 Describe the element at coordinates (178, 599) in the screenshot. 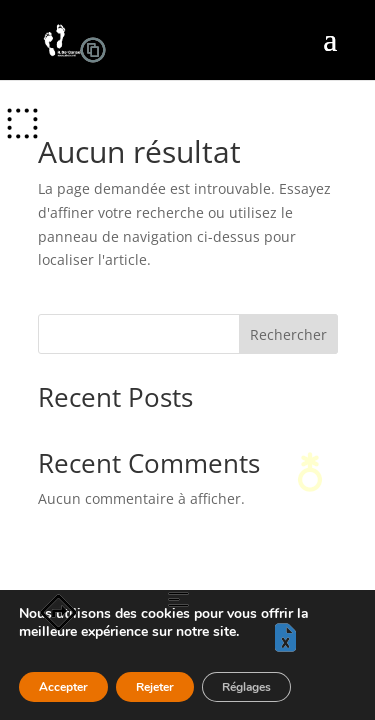

I see `open navigation menu` at that location.